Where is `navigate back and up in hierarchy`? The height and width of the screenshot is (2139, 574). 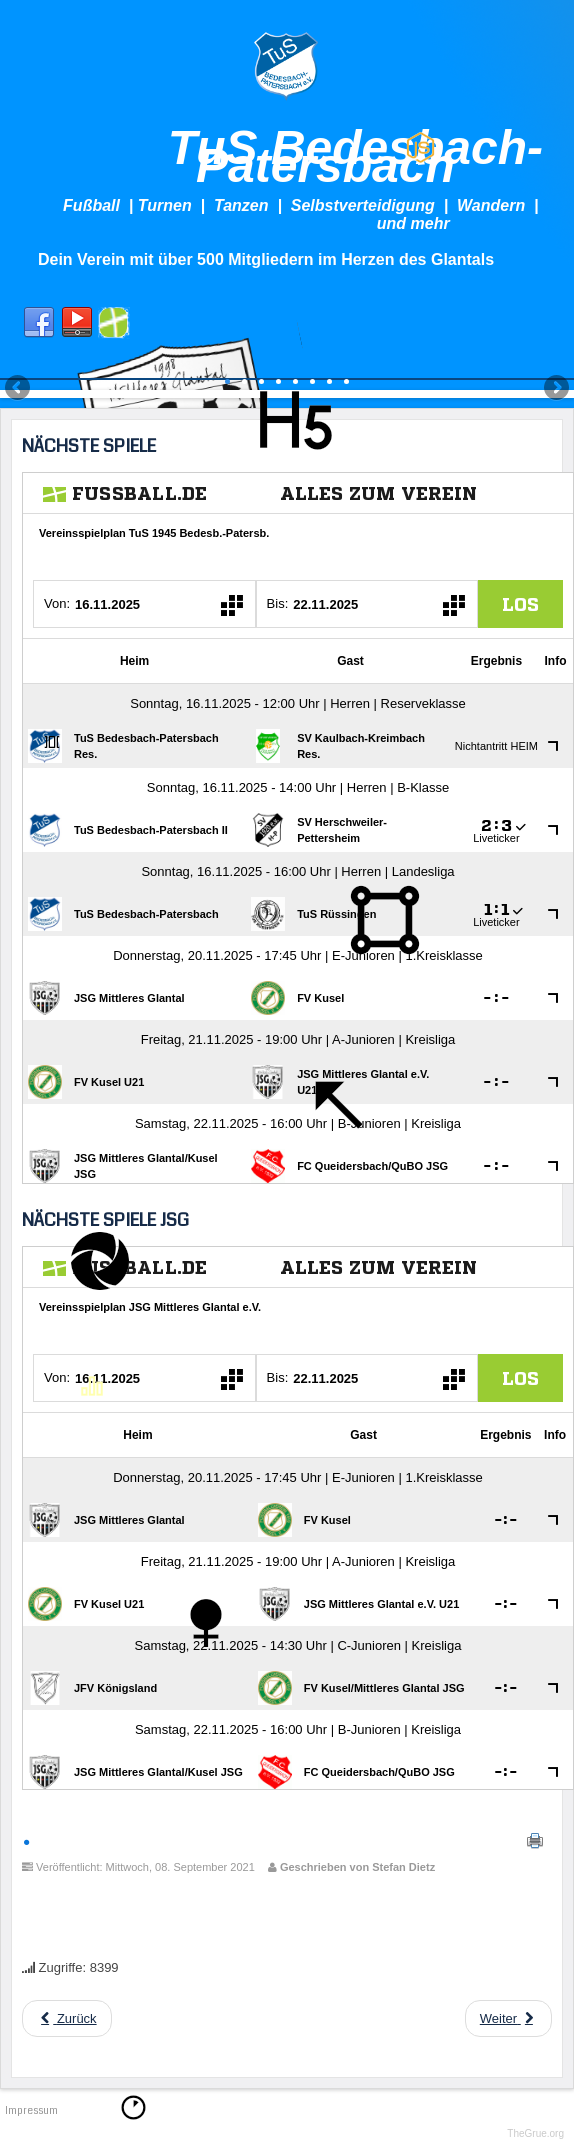
navigate back and up in hierarchy is located at coordinates (338, 1104).